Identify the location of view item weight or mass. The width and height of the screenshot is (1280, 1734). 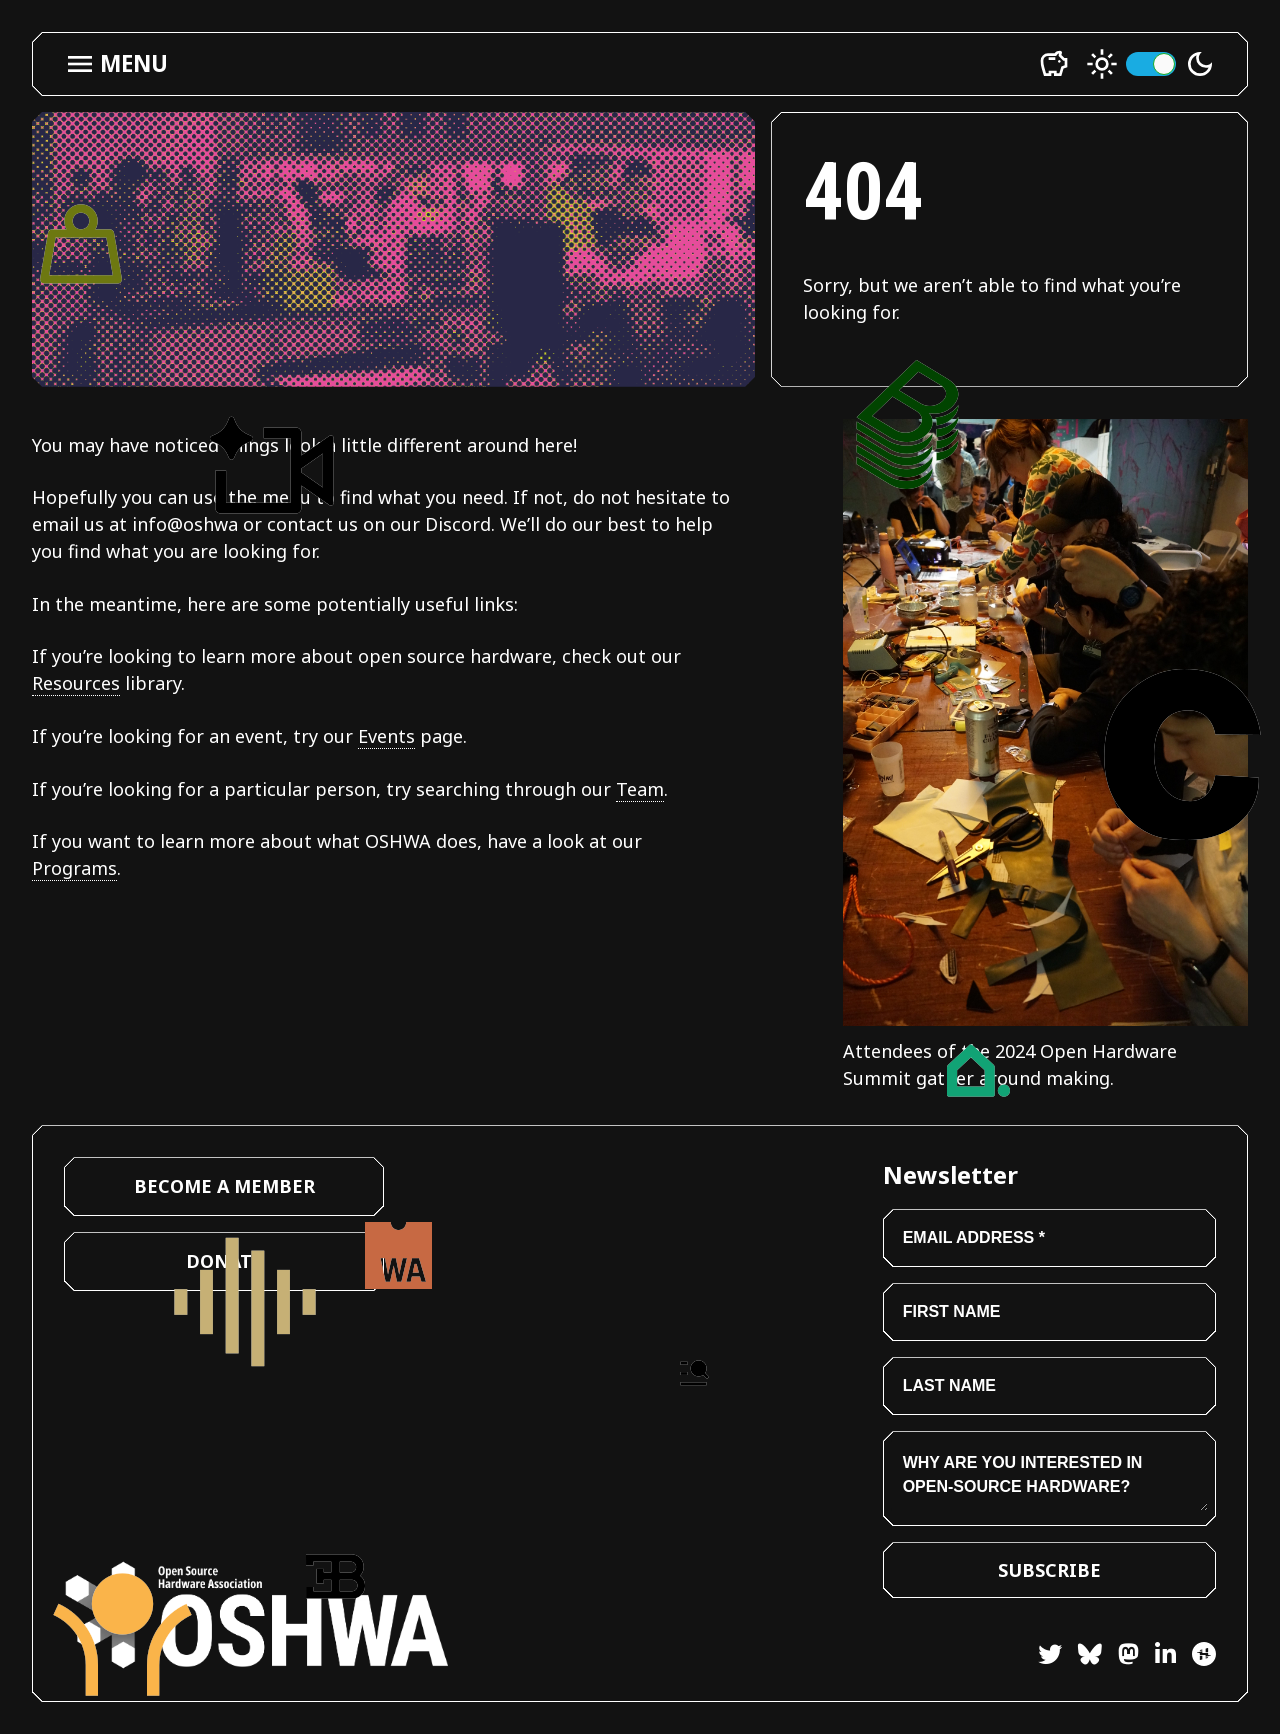
(81, 246).